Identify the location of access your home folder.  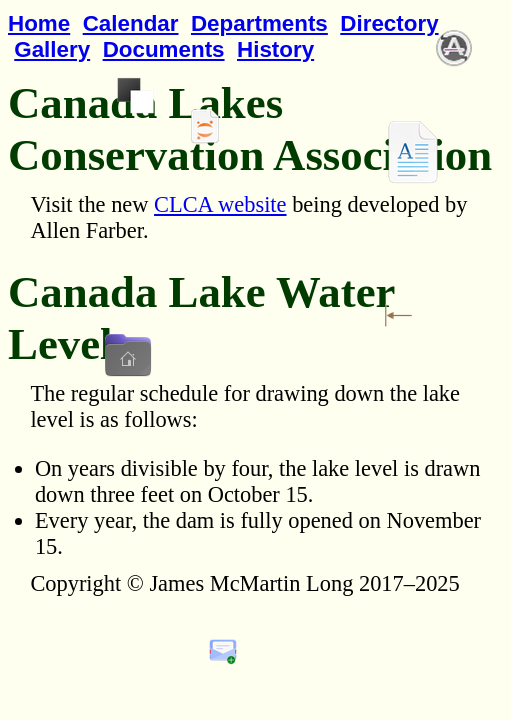
(128, 355).